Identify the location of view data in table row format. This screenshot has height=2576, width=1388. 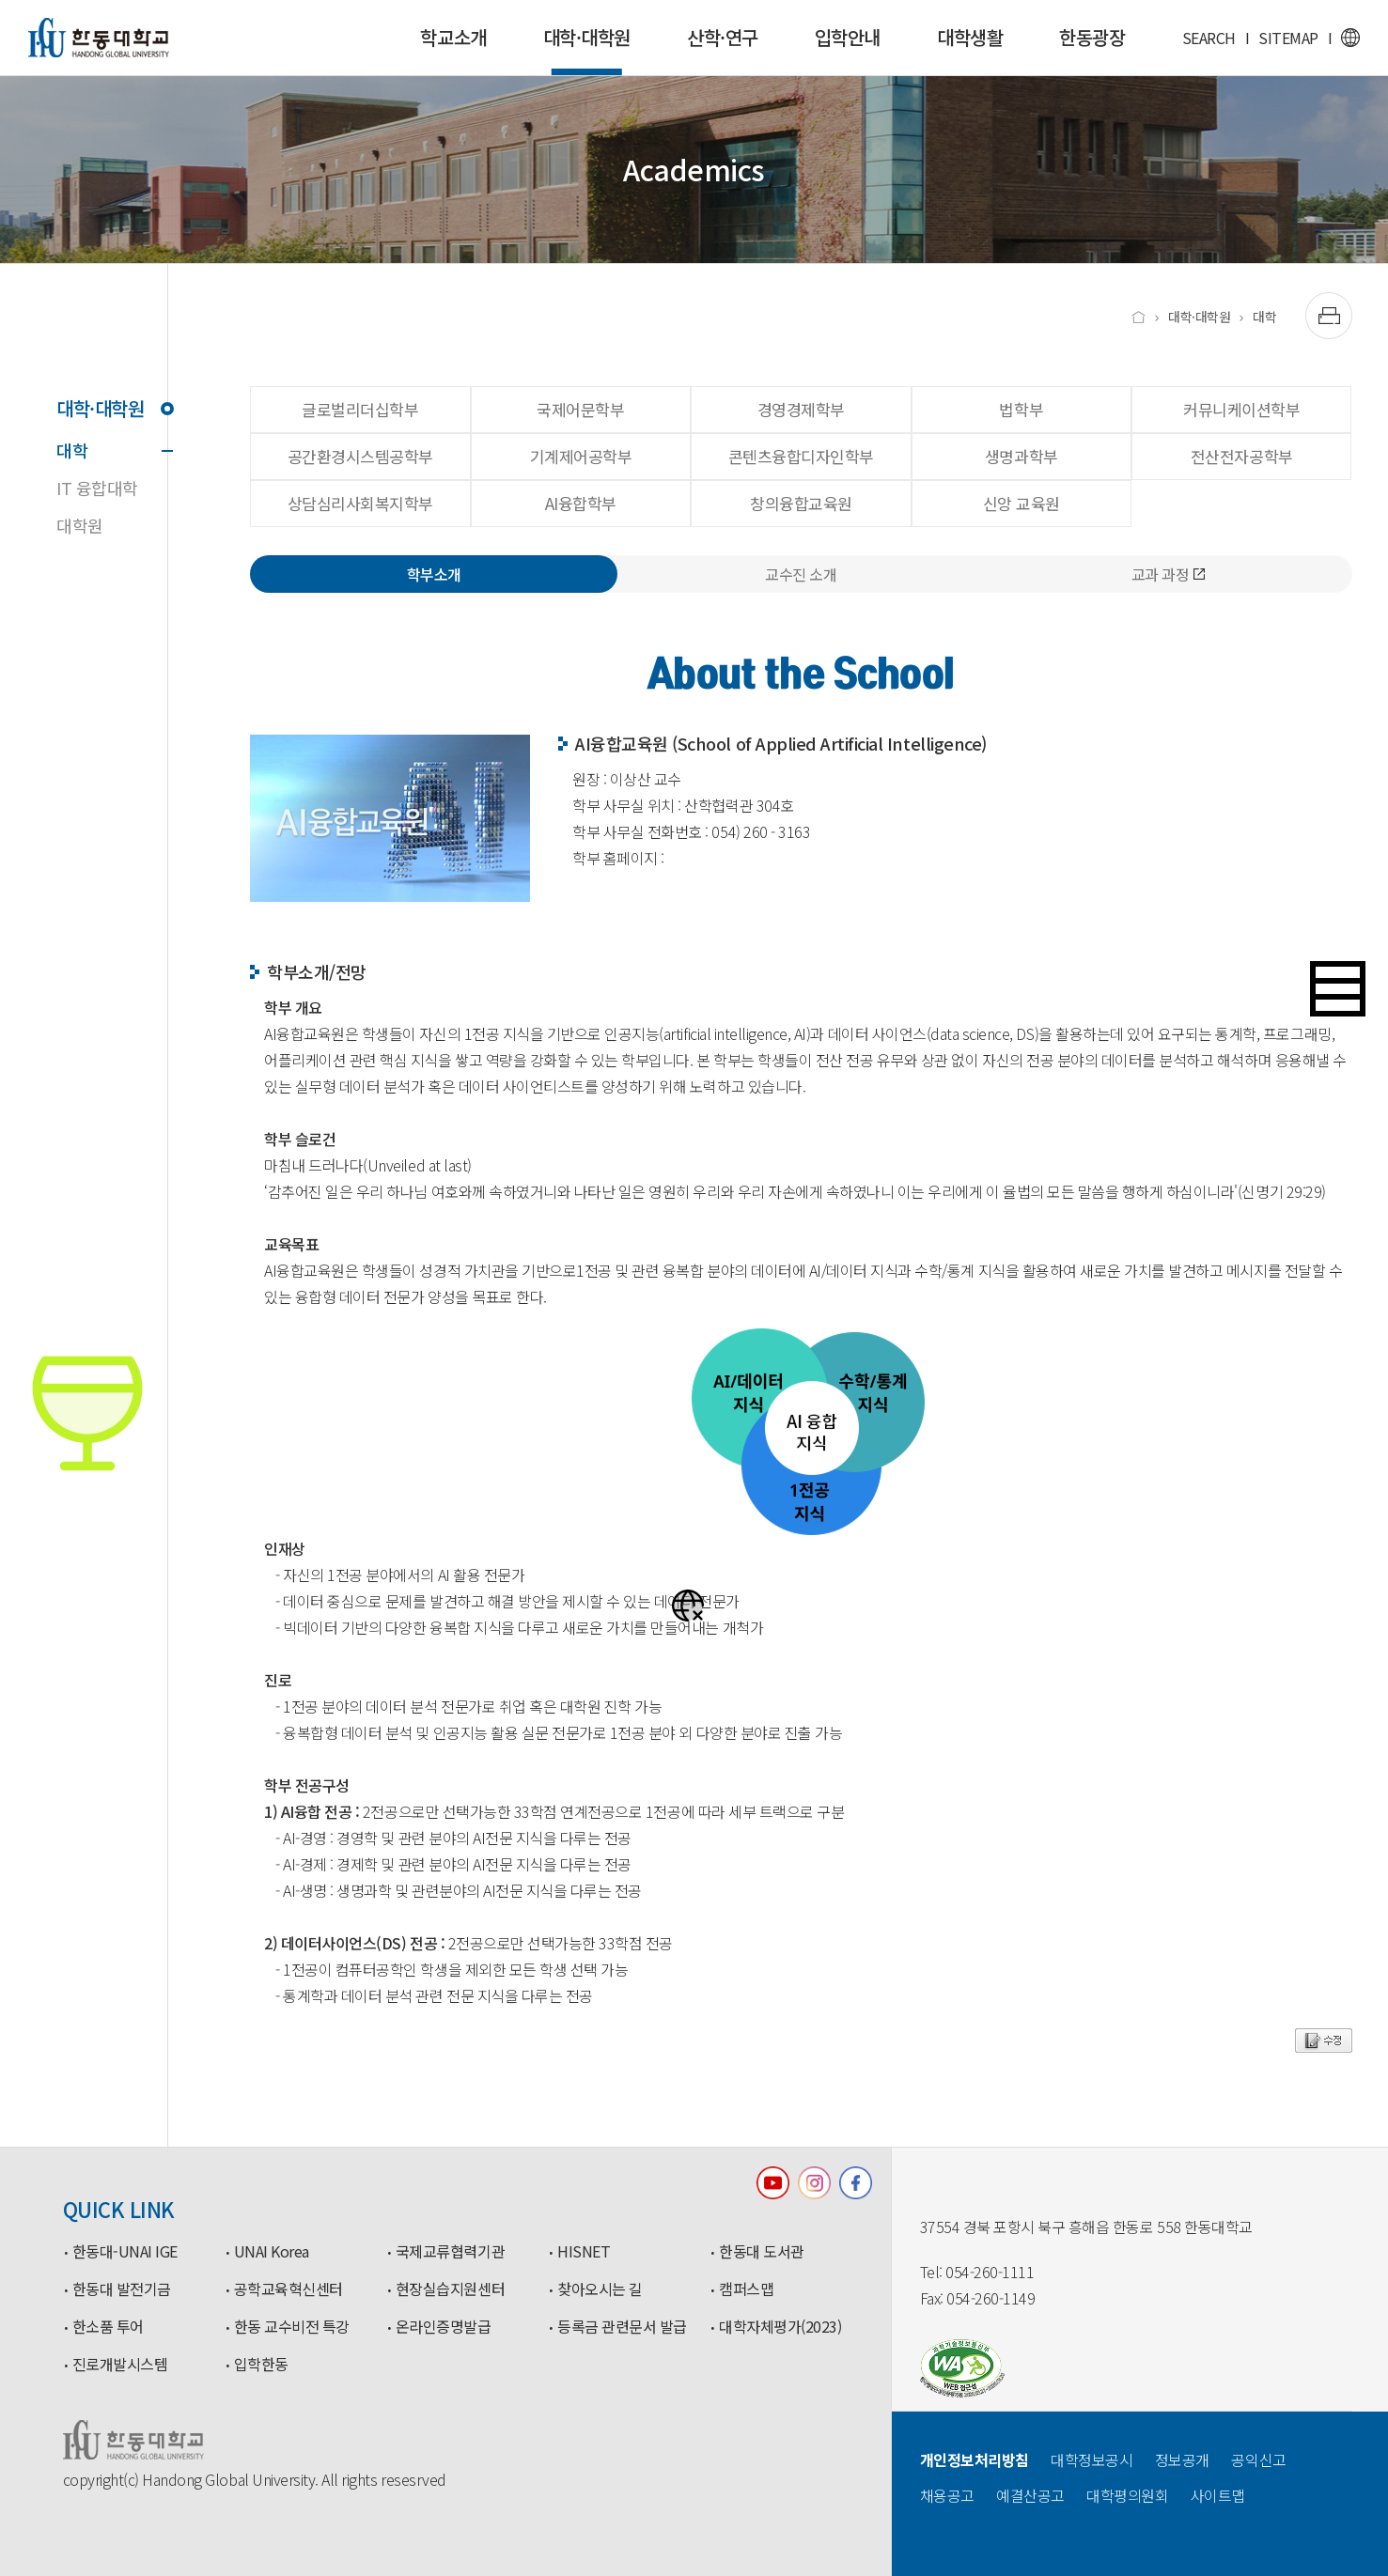
(1337, 988).